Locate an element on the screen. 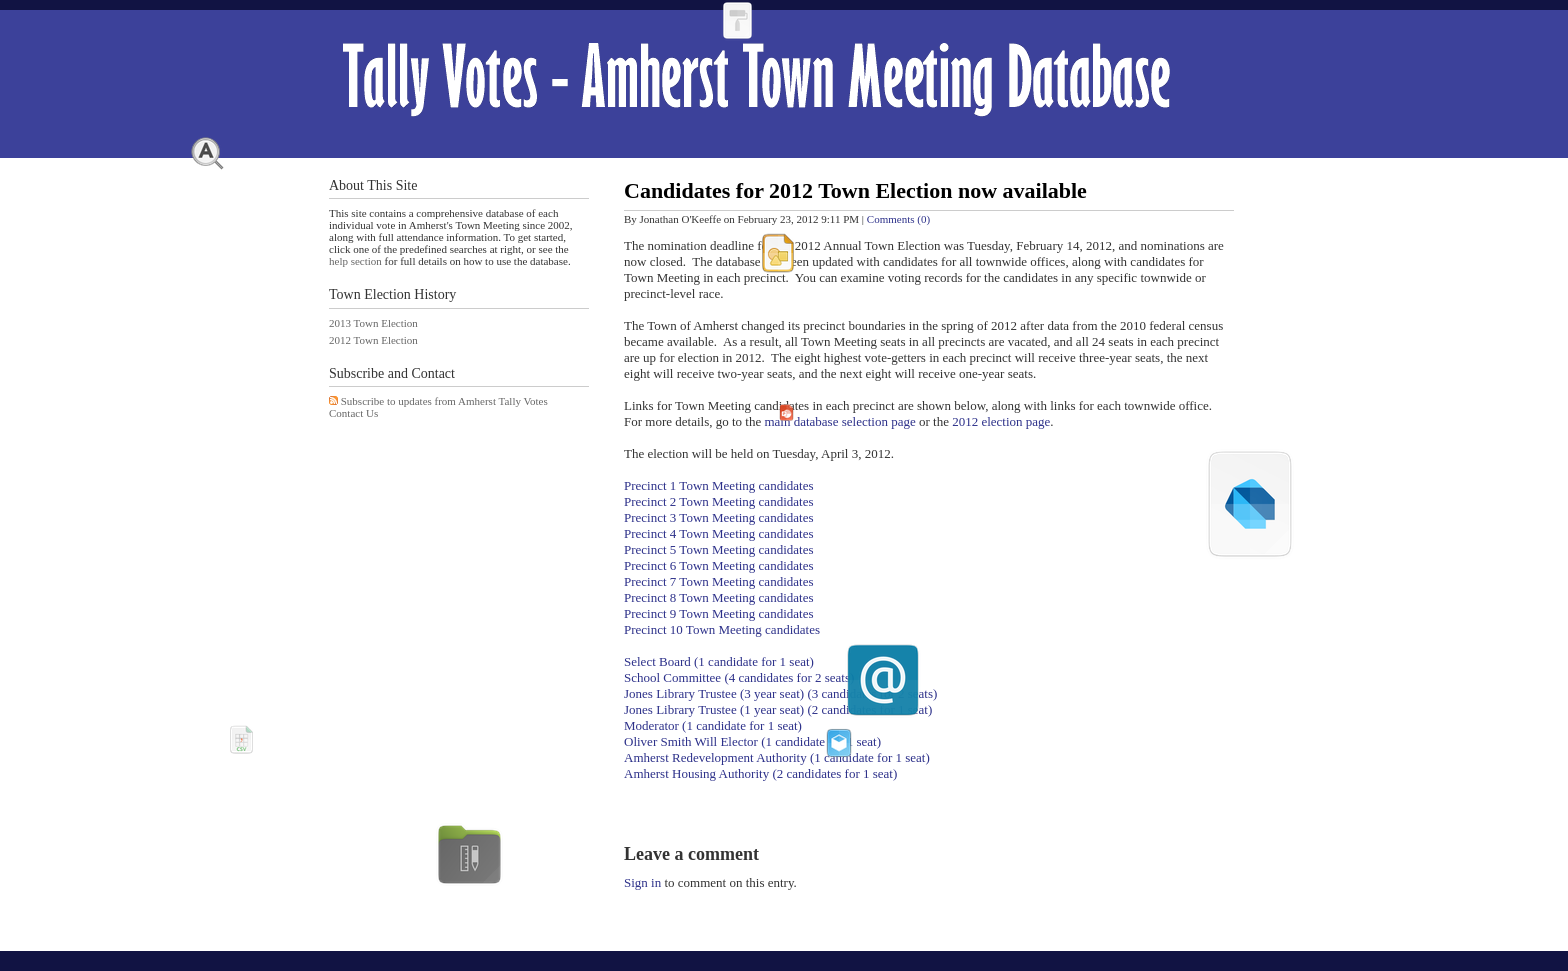  search for text or content is located at coordinates (207, 153).